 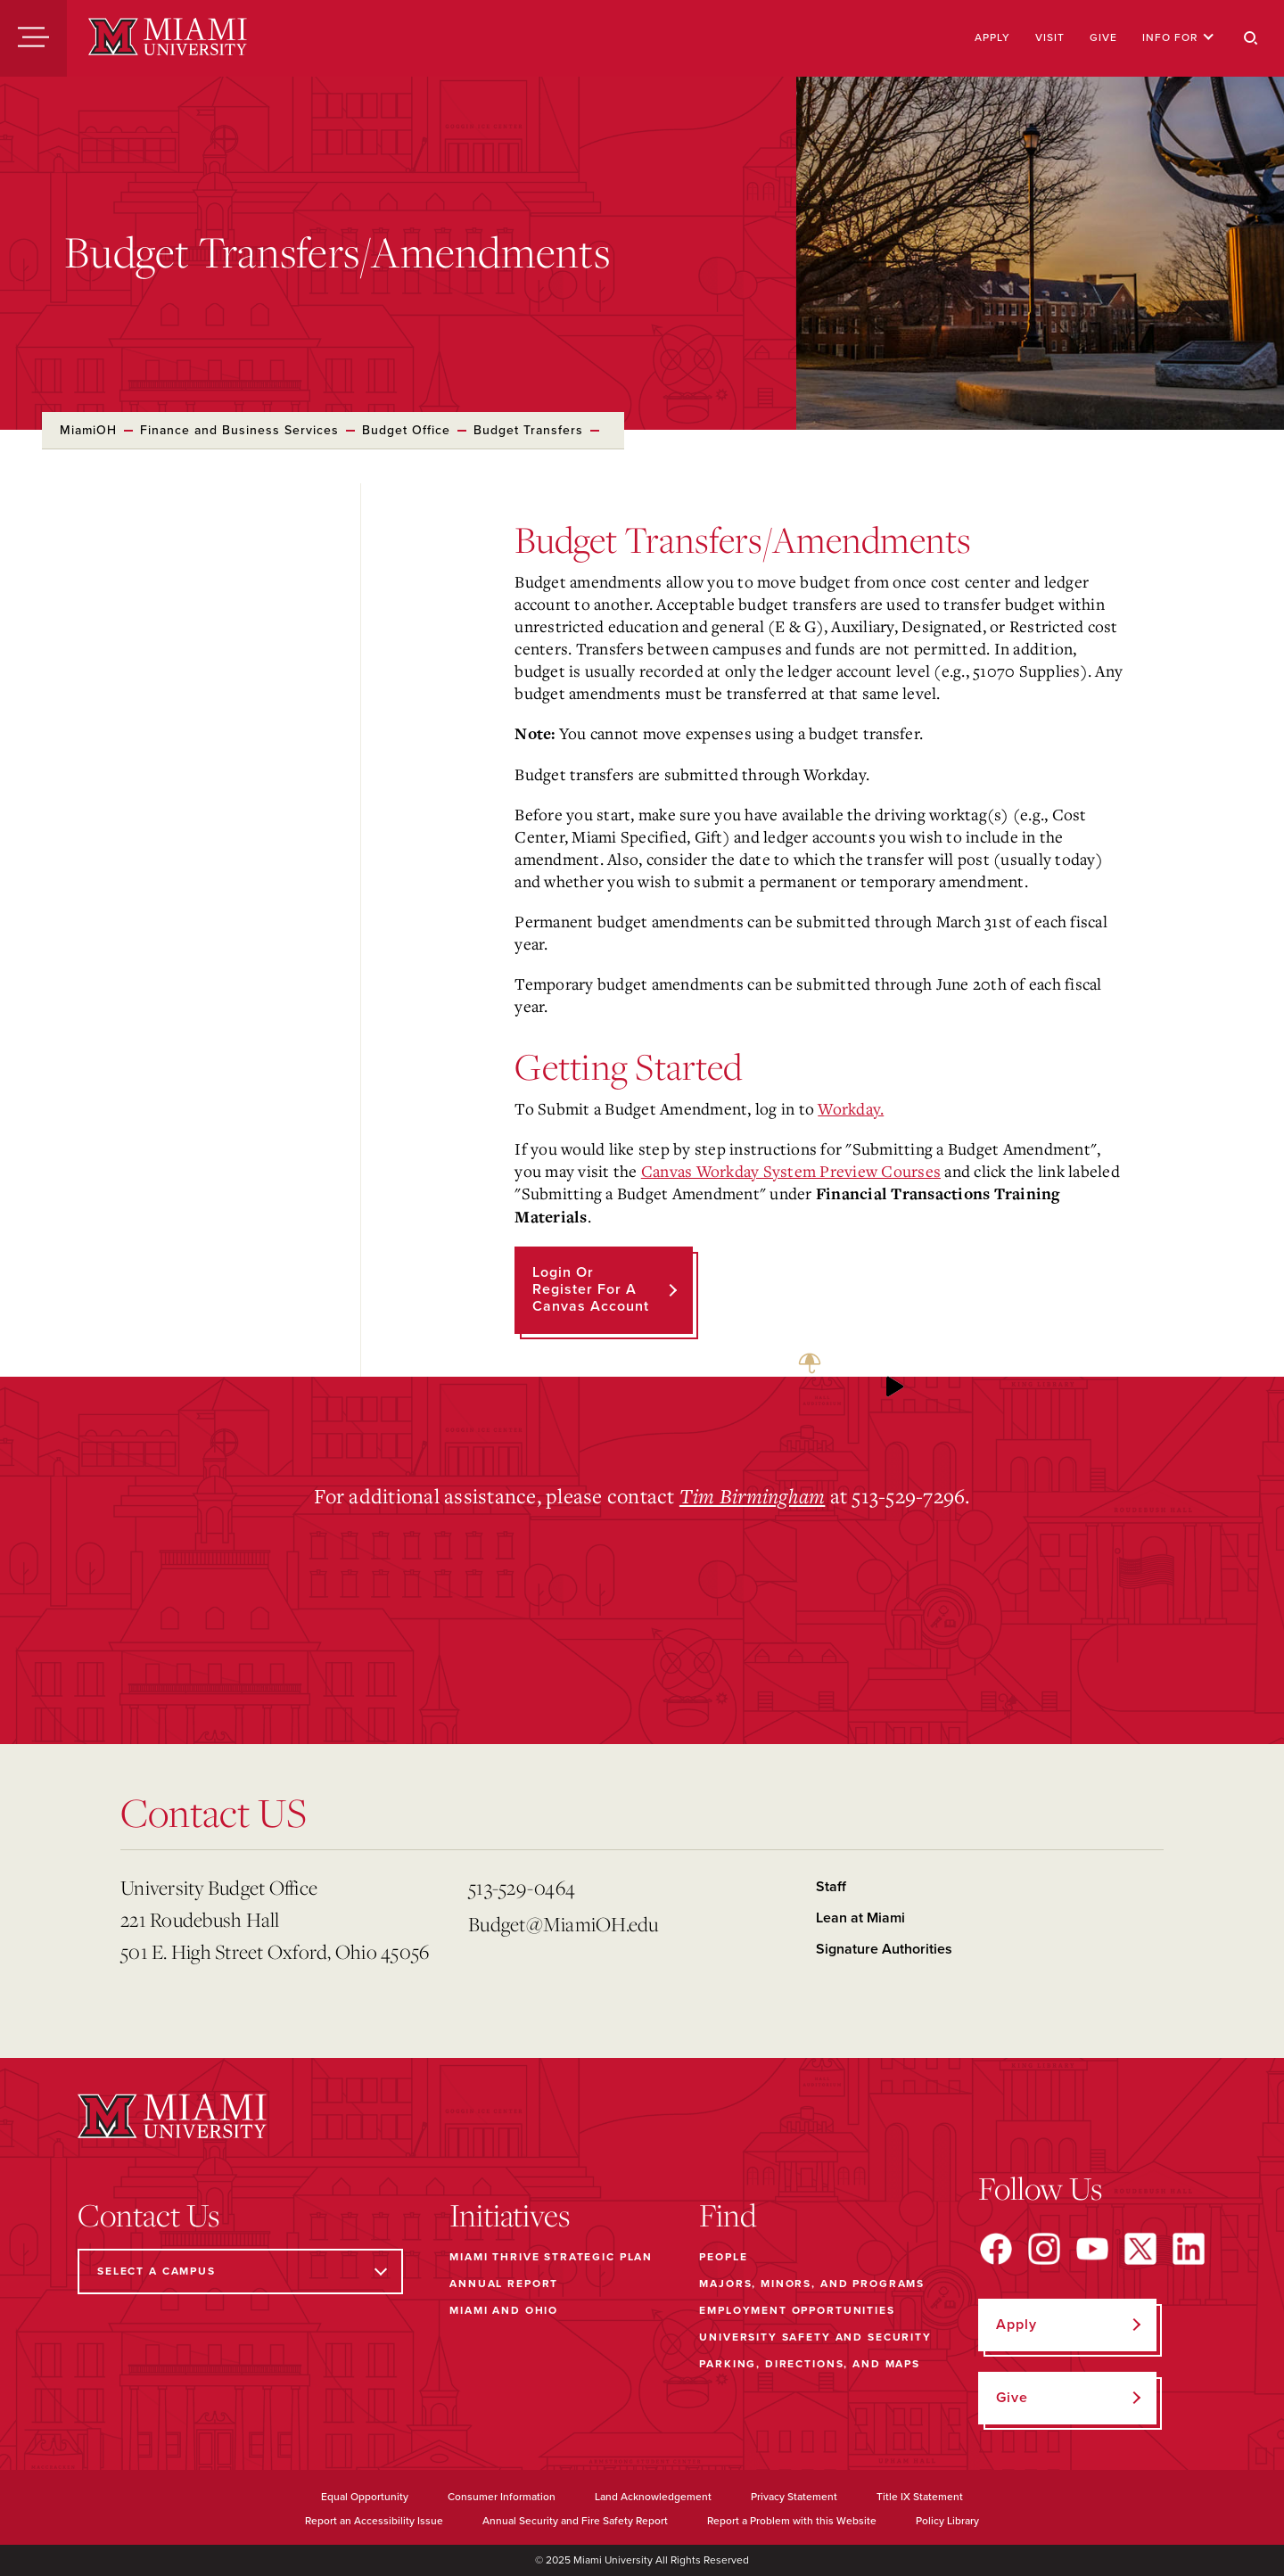 What do you see at coordinates (893, 1387) in the screenshot?
I see `start or resume media playback` at bounding box center [893, 1387].